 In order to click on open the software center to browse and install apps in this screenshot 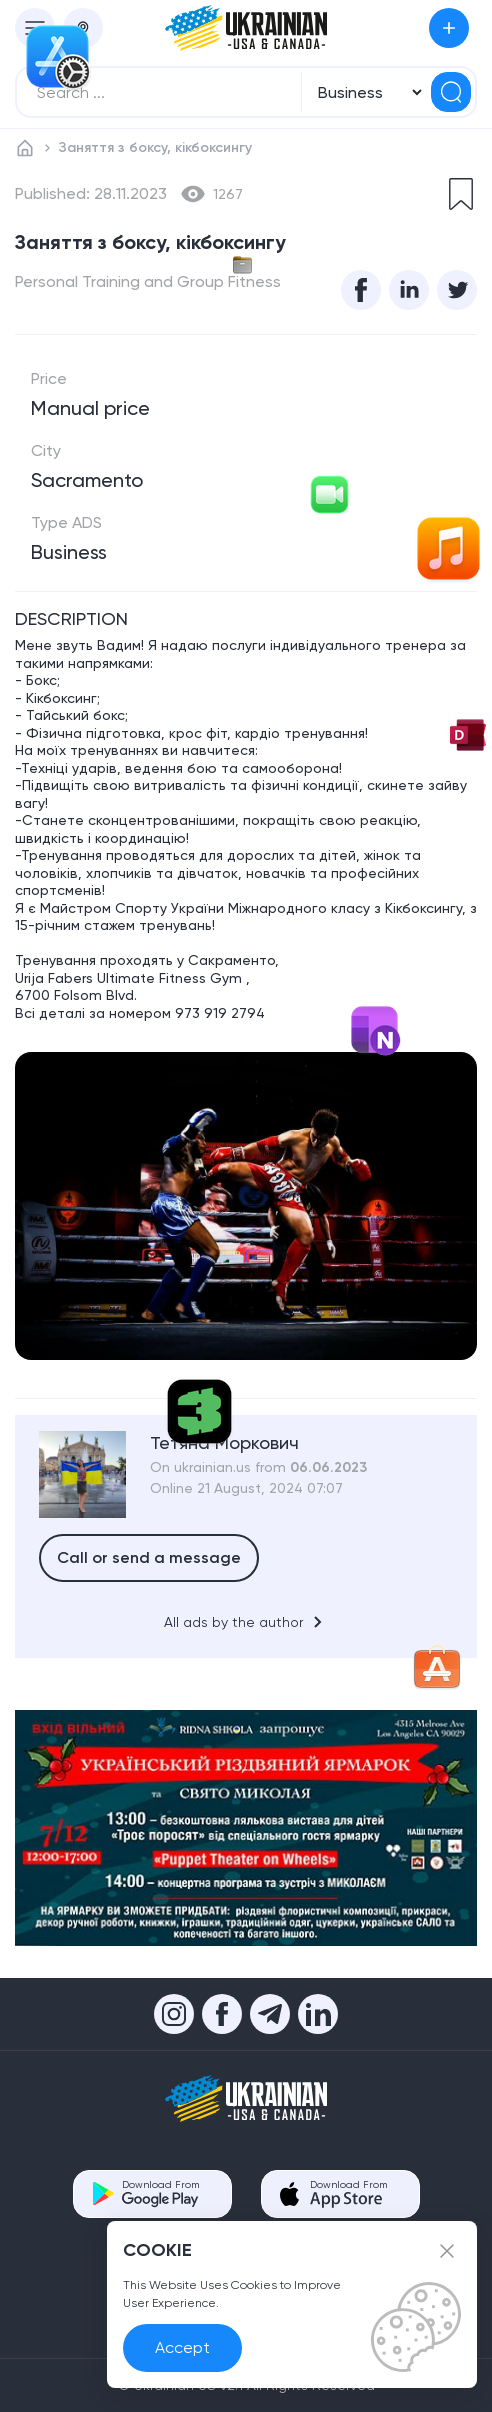, I will do `click(437, 1669)`.